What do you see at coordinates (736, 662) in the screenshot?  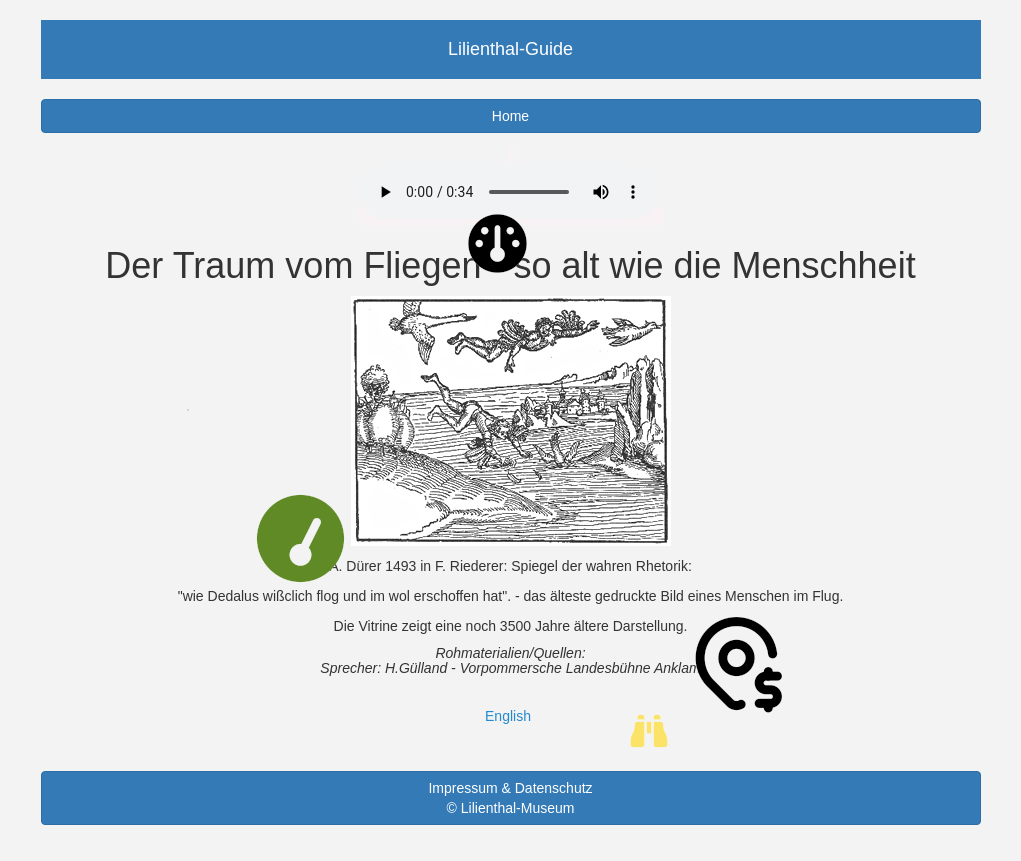 I see `find nearby financial services or ATMs` at bounding box center [736, 662].